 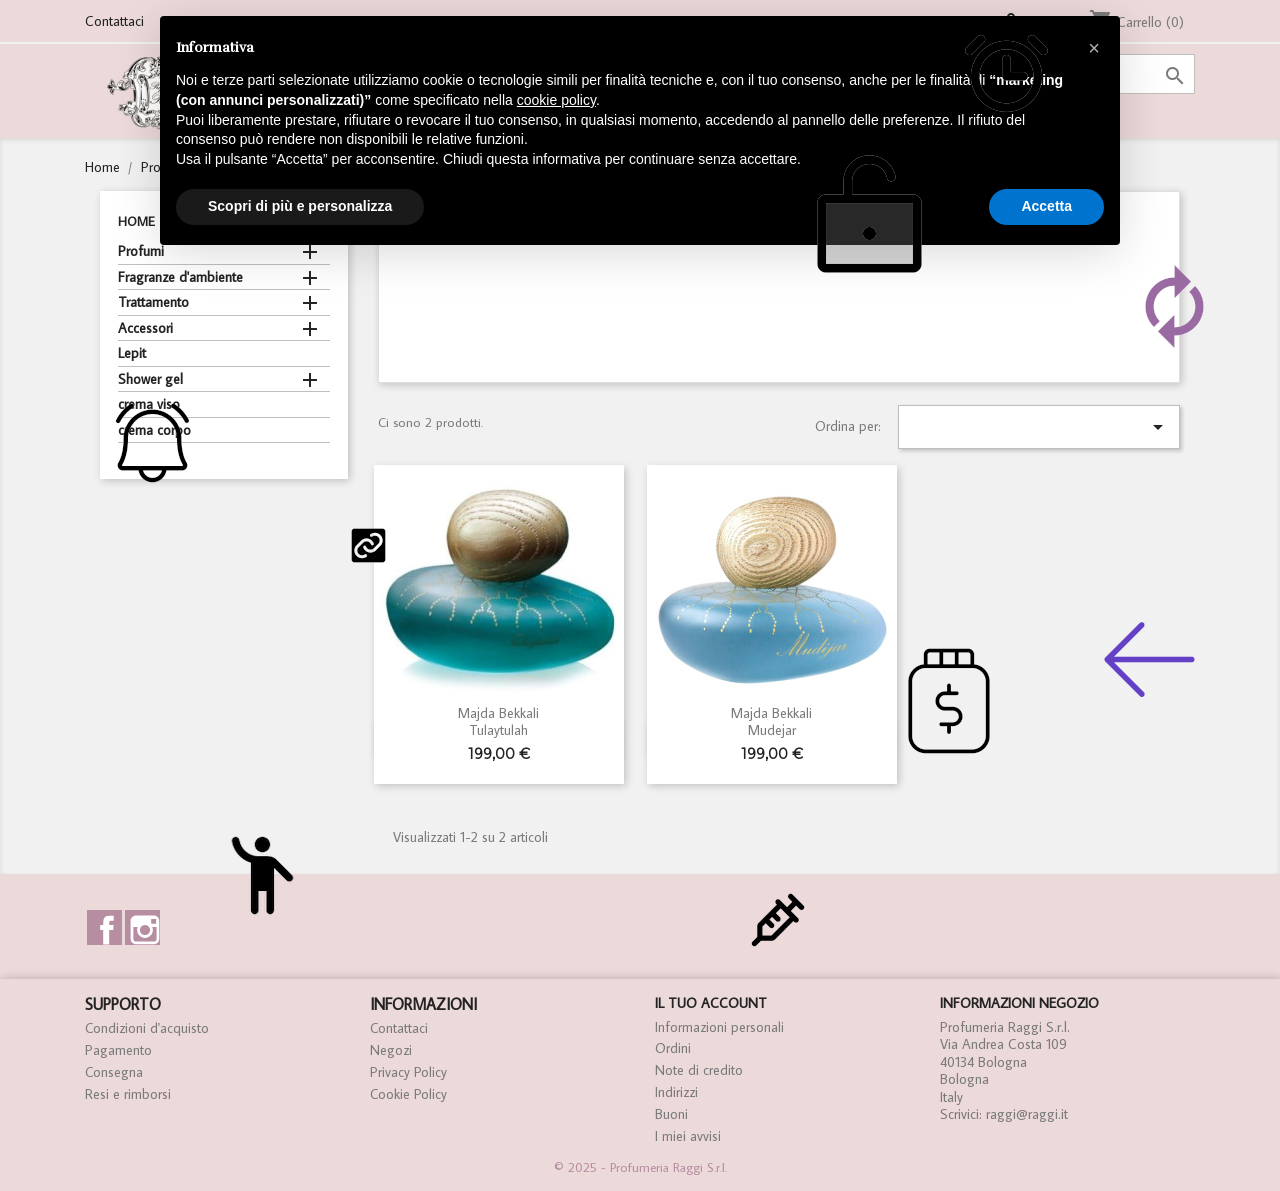 What do you see at coordinates (368, 545) in the screenshot?
I see `copy or share a link` at bounding box center [368, 545].